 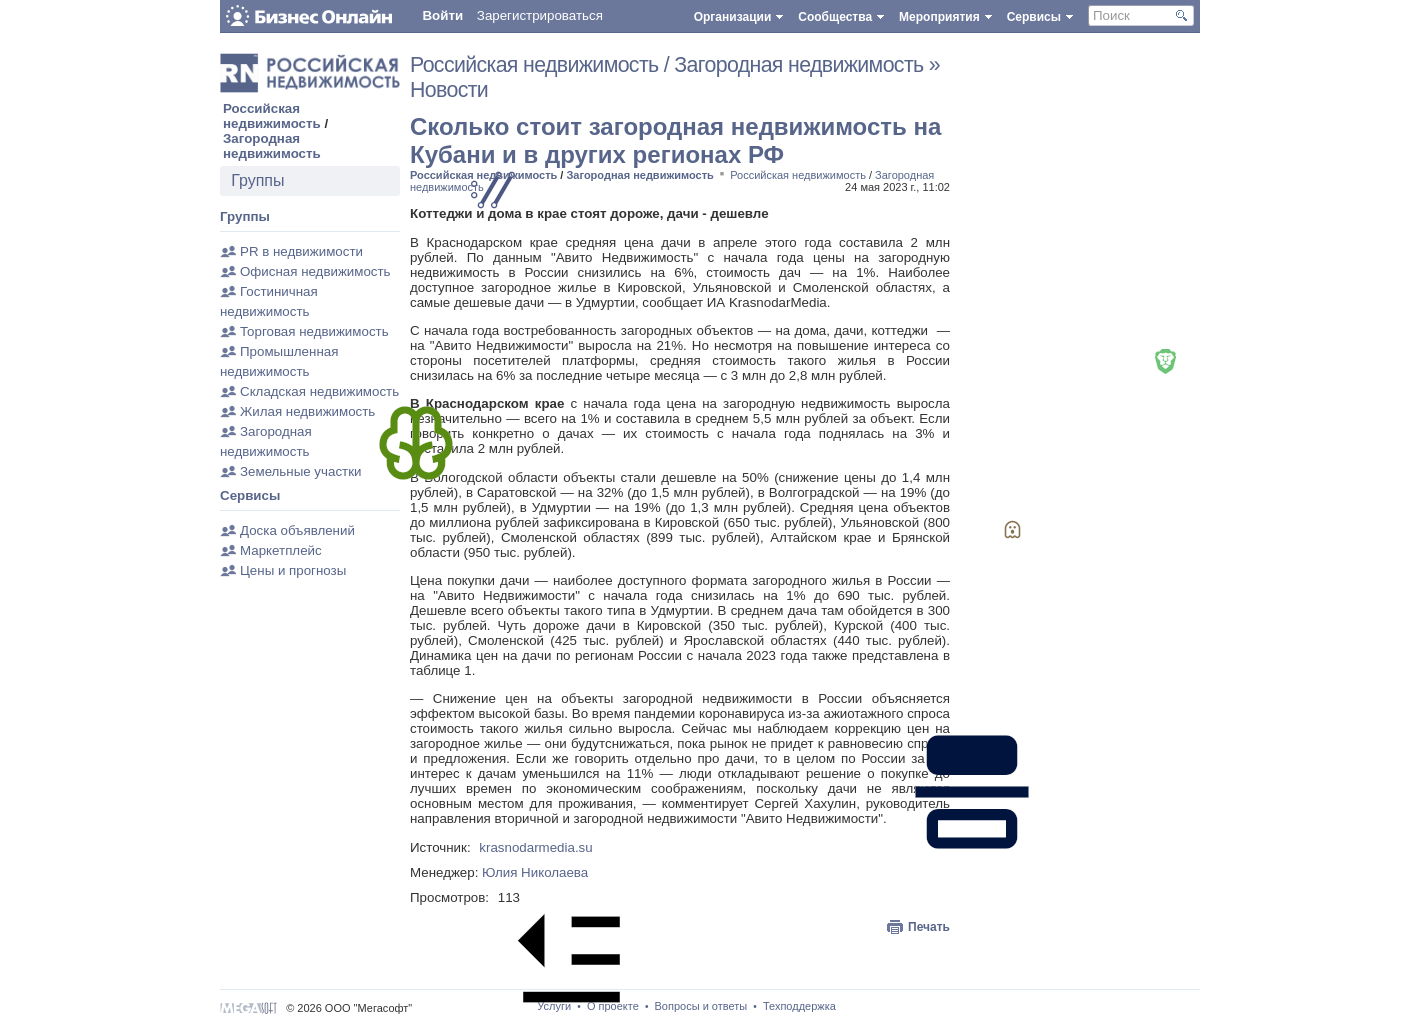 What do you see at coordinates (571, 959) in the screenshot?
I see `collapse the sidebar menu` at bounding box center [571, 959].